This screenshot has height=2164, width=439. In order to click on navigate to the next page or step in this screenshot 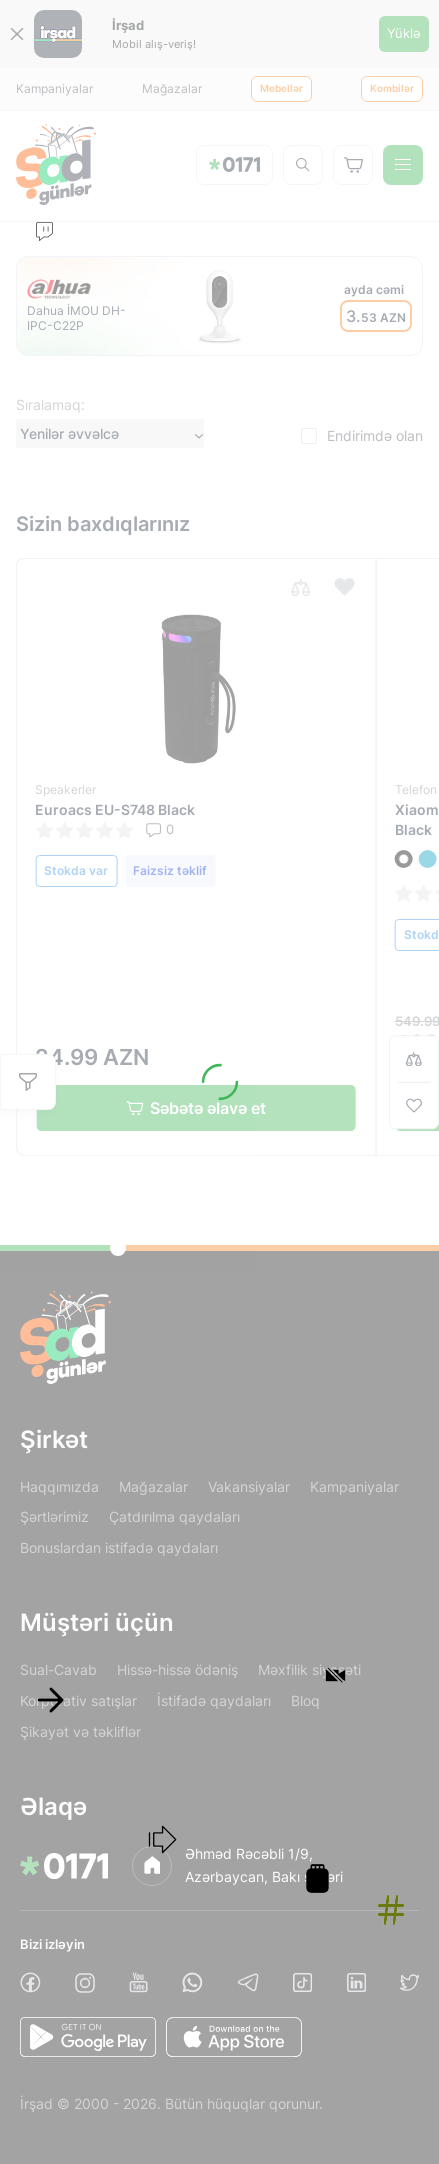, I will do `click(51, 1700)`.